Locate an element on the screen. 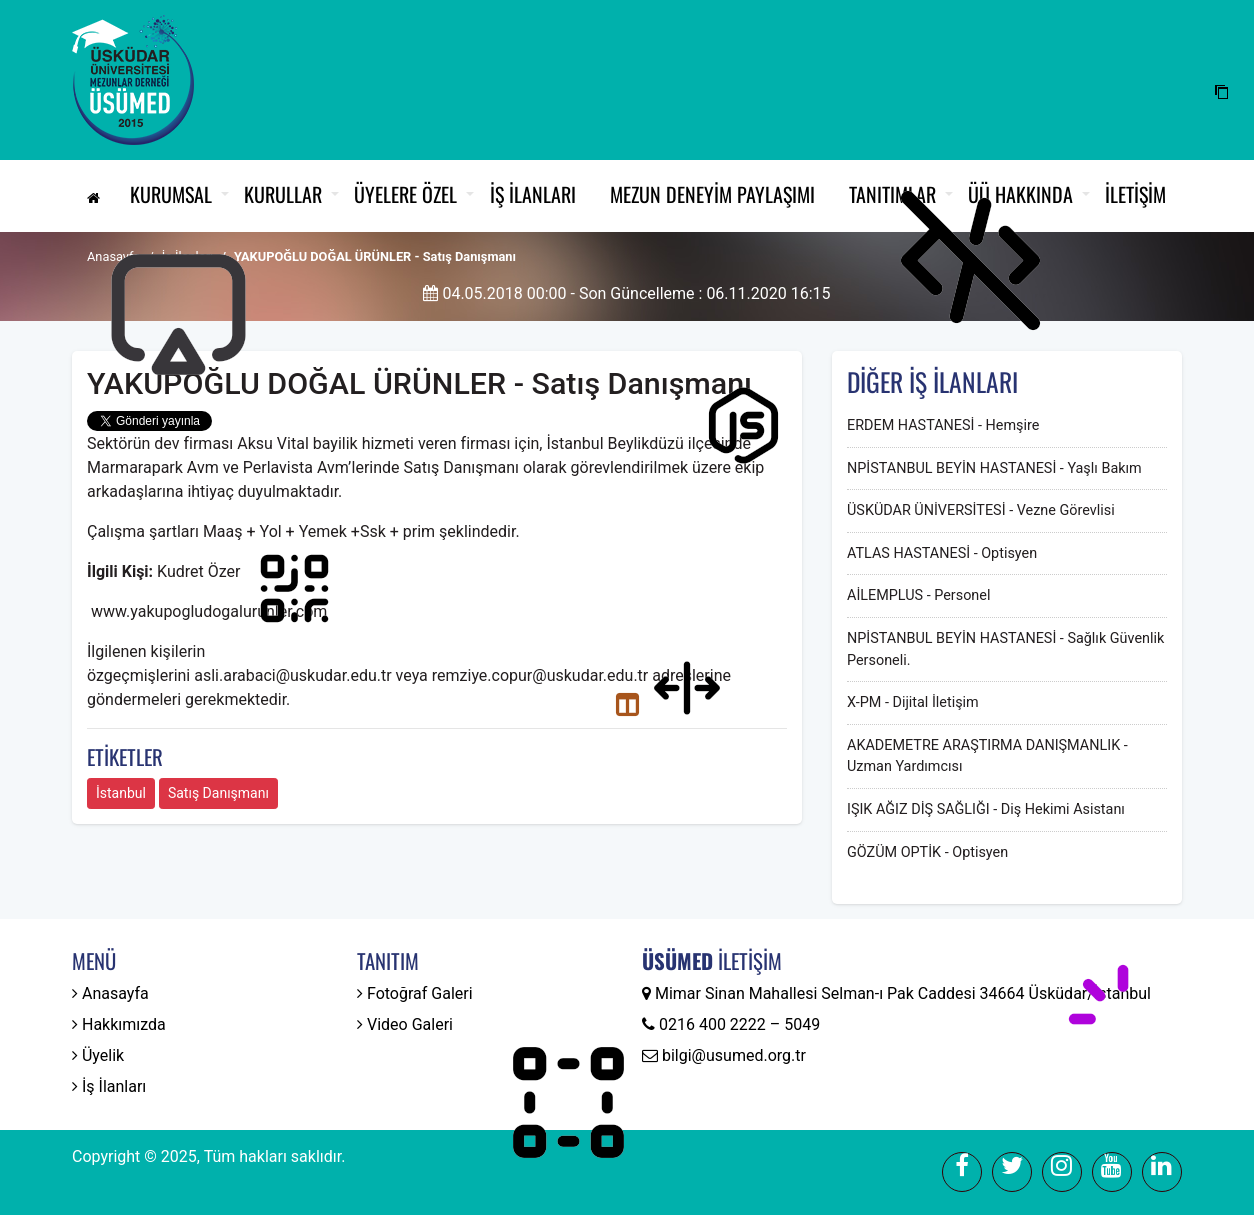 The width and height of the screenshot is (1254, 1215). switch to column view layout is located at coordinates (627, 704).